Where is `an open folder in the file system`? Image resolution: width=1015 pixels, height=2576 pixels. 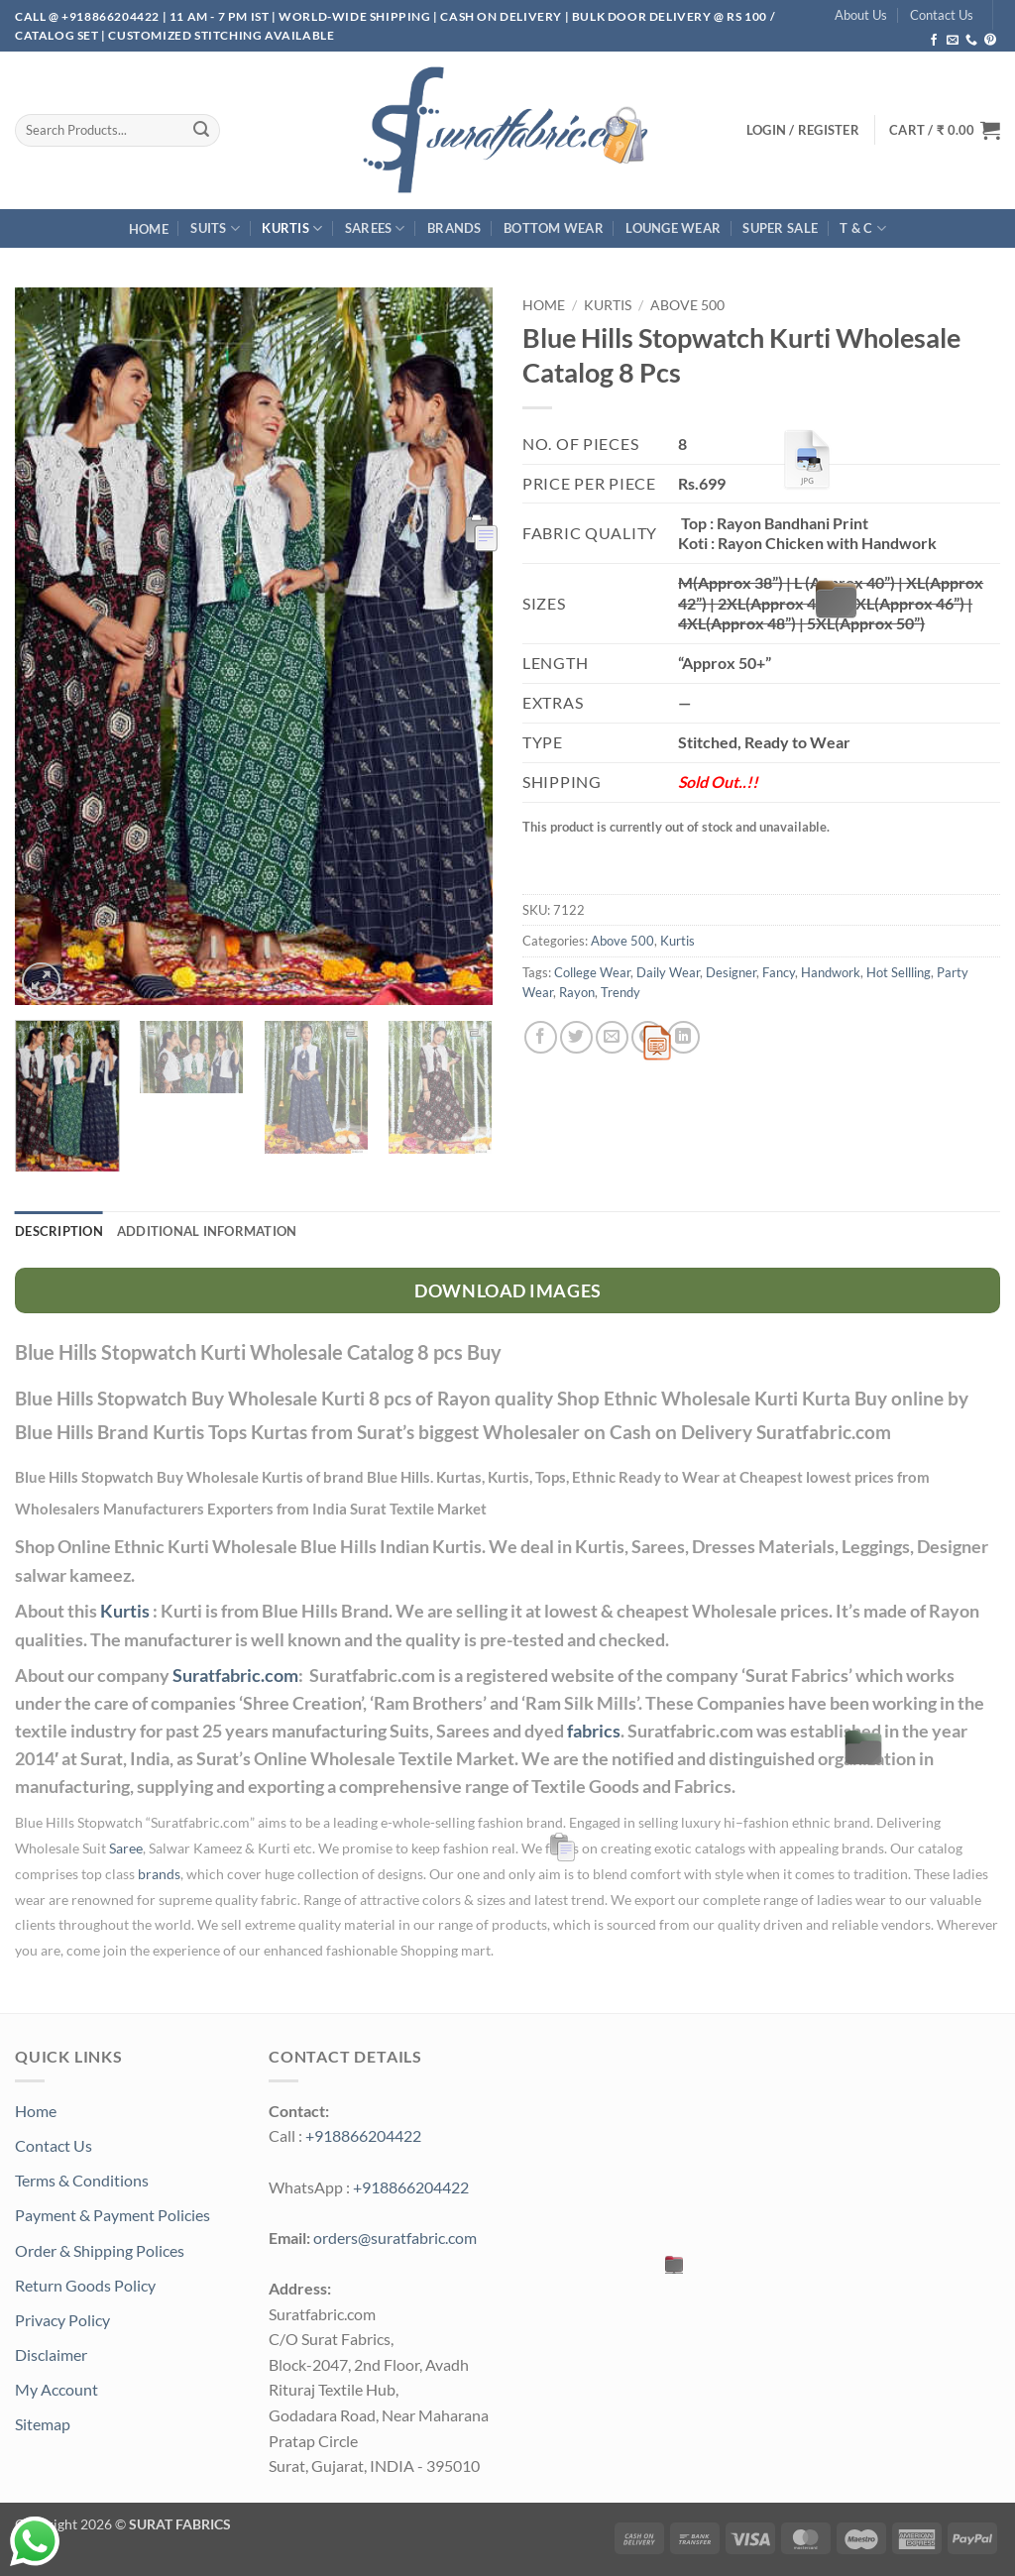 an open folder in the file system is located at coordinates (863, 1747).